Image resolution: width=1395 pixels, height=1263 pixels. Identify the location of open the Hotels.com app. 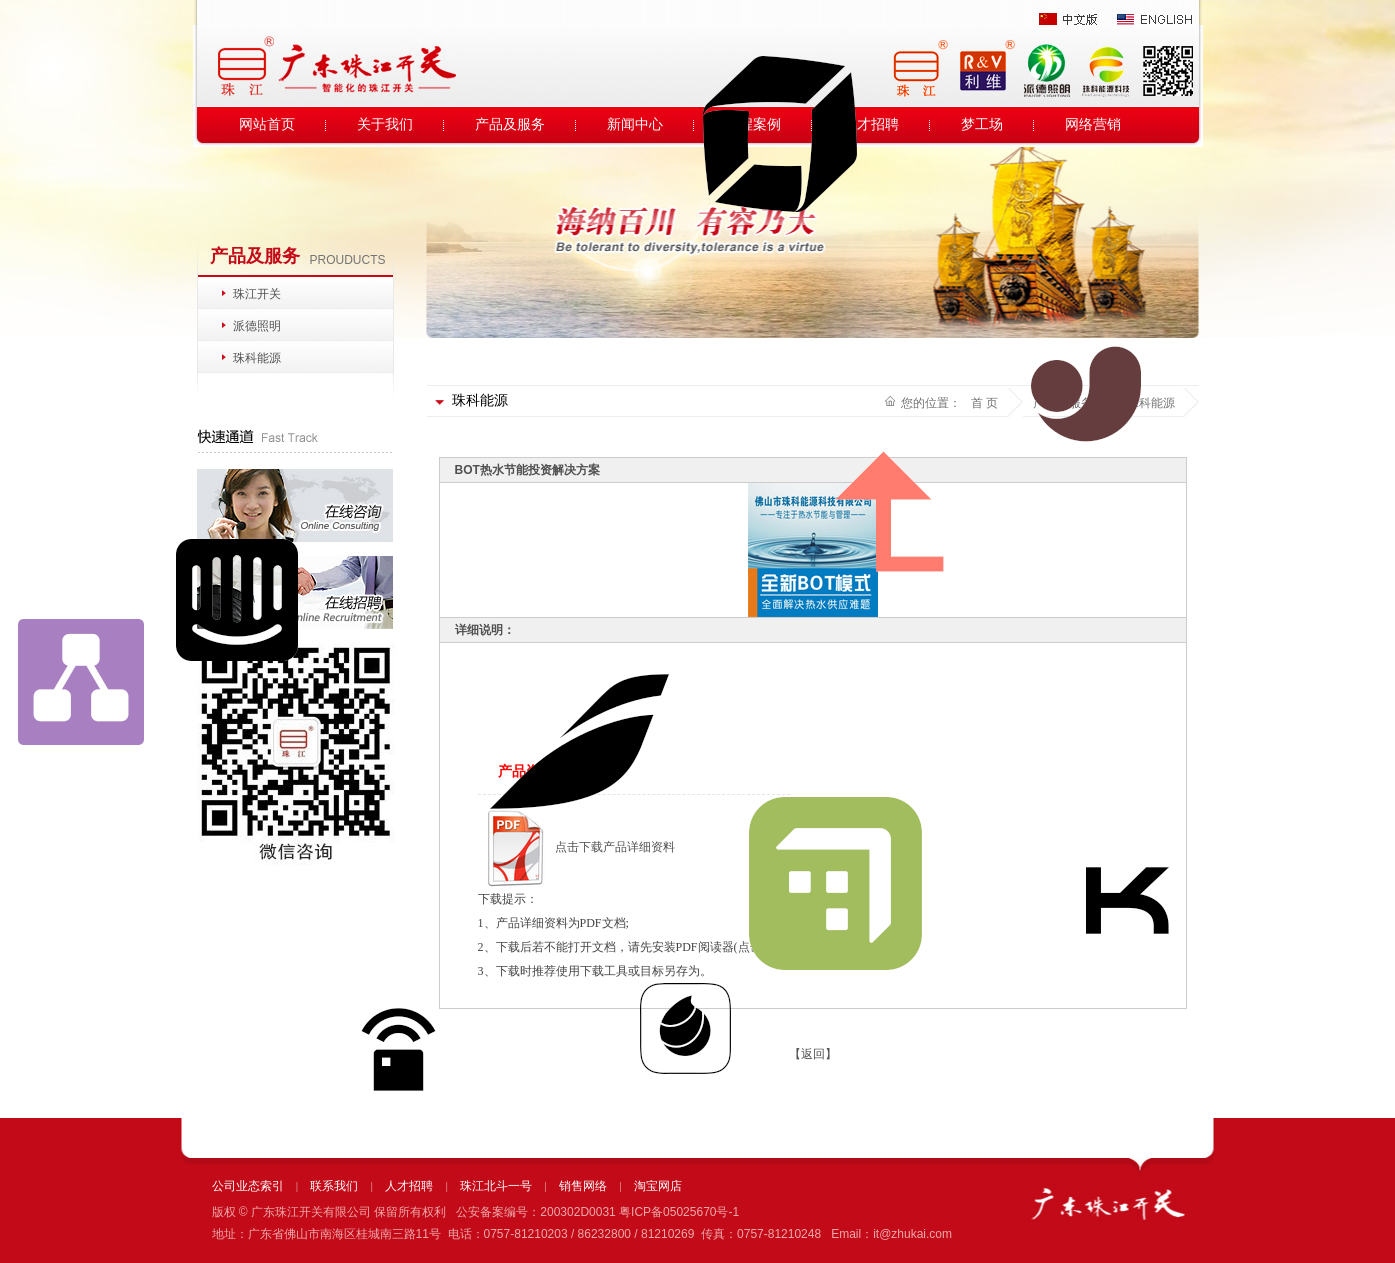
(835, 883).